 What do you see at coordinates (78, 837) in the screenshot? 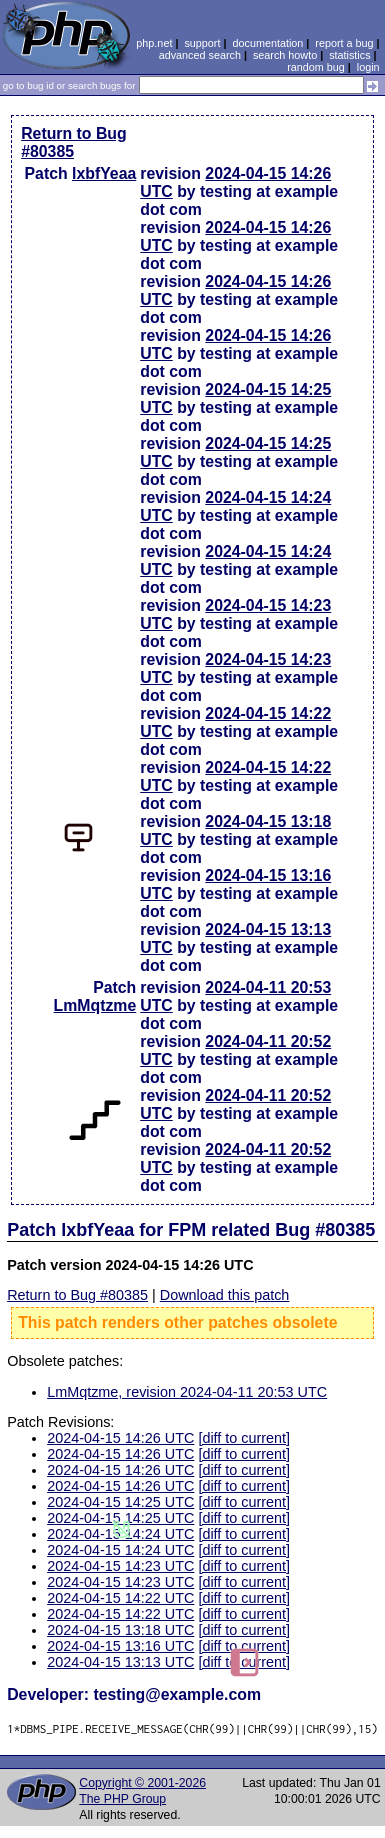
I see `indicates a reserved spot or area` at bounding box center [78, 837].